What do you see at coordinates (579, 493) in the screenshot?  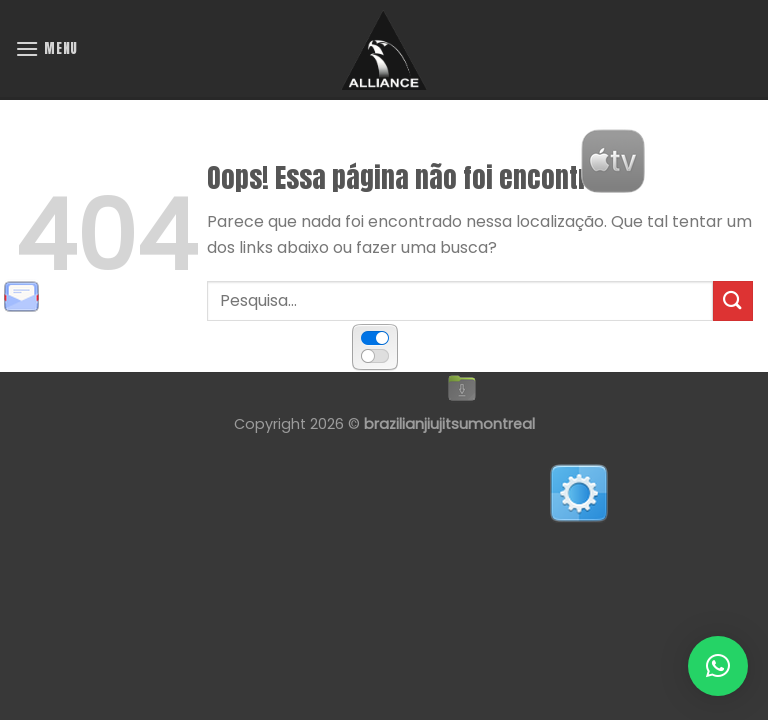 I see `open default applications settings` at bounding box center [579, 493].